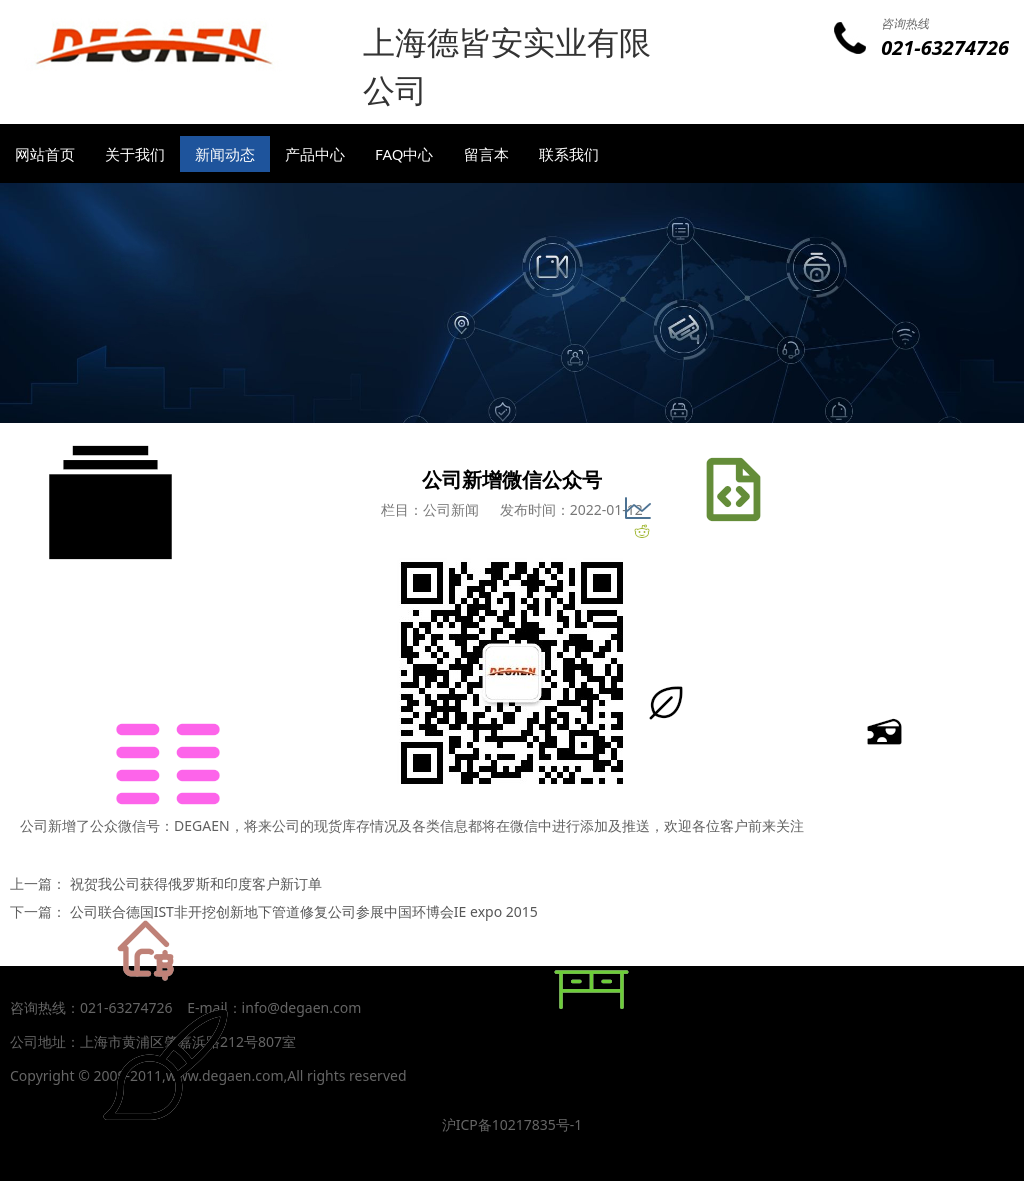  Describe the element at coordinates (642, 532) in the screenshot. I see `open the Reddit app` at that location.